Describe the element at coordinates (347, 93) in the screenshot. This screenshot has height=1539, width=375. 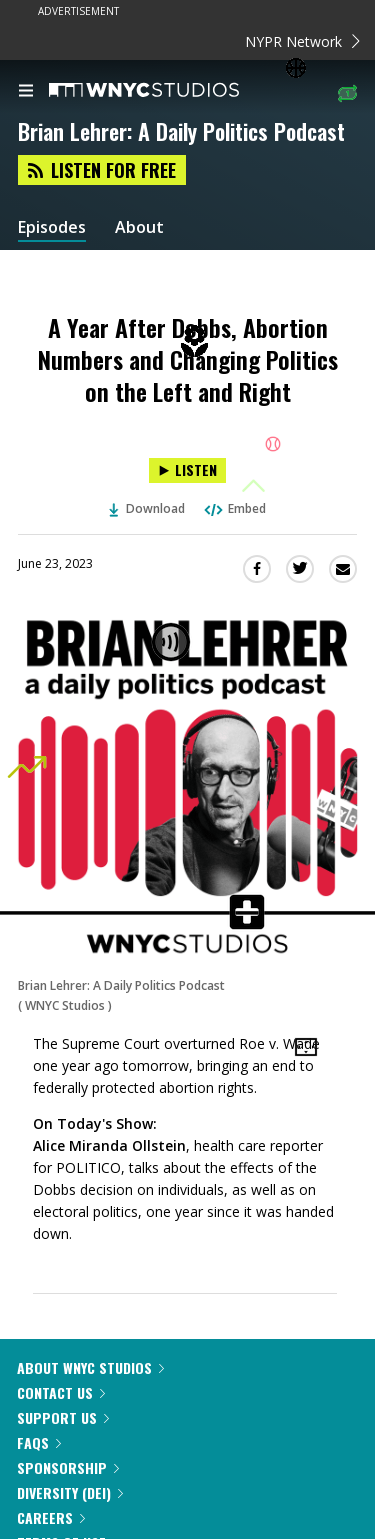
I see `repeat the current track once` at that location.